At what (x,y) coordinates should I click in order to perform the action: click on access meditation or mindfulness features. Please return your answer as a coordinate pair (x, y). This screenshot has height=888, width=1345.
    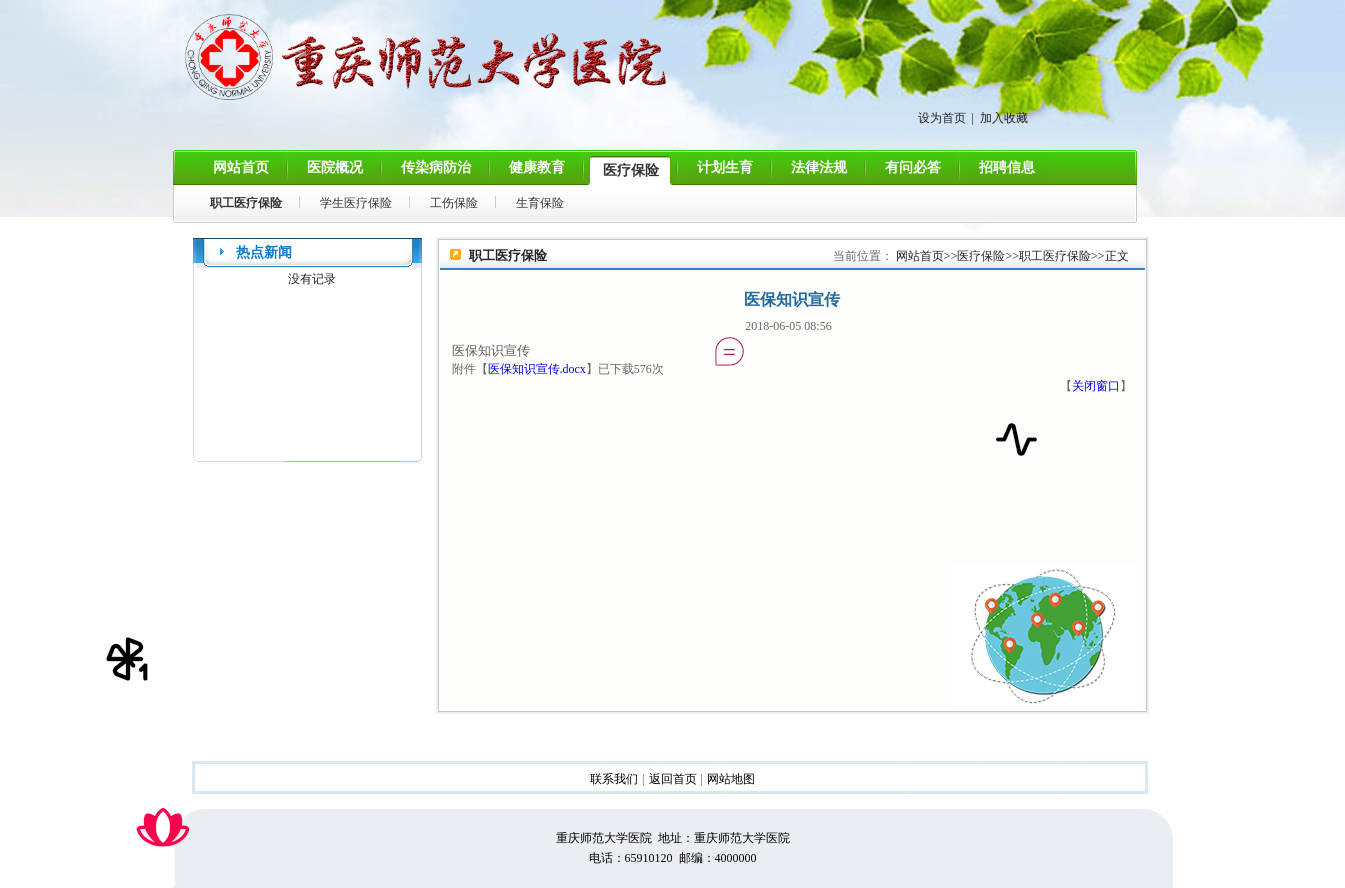
    Looking at the image, I should click on (163, 829).